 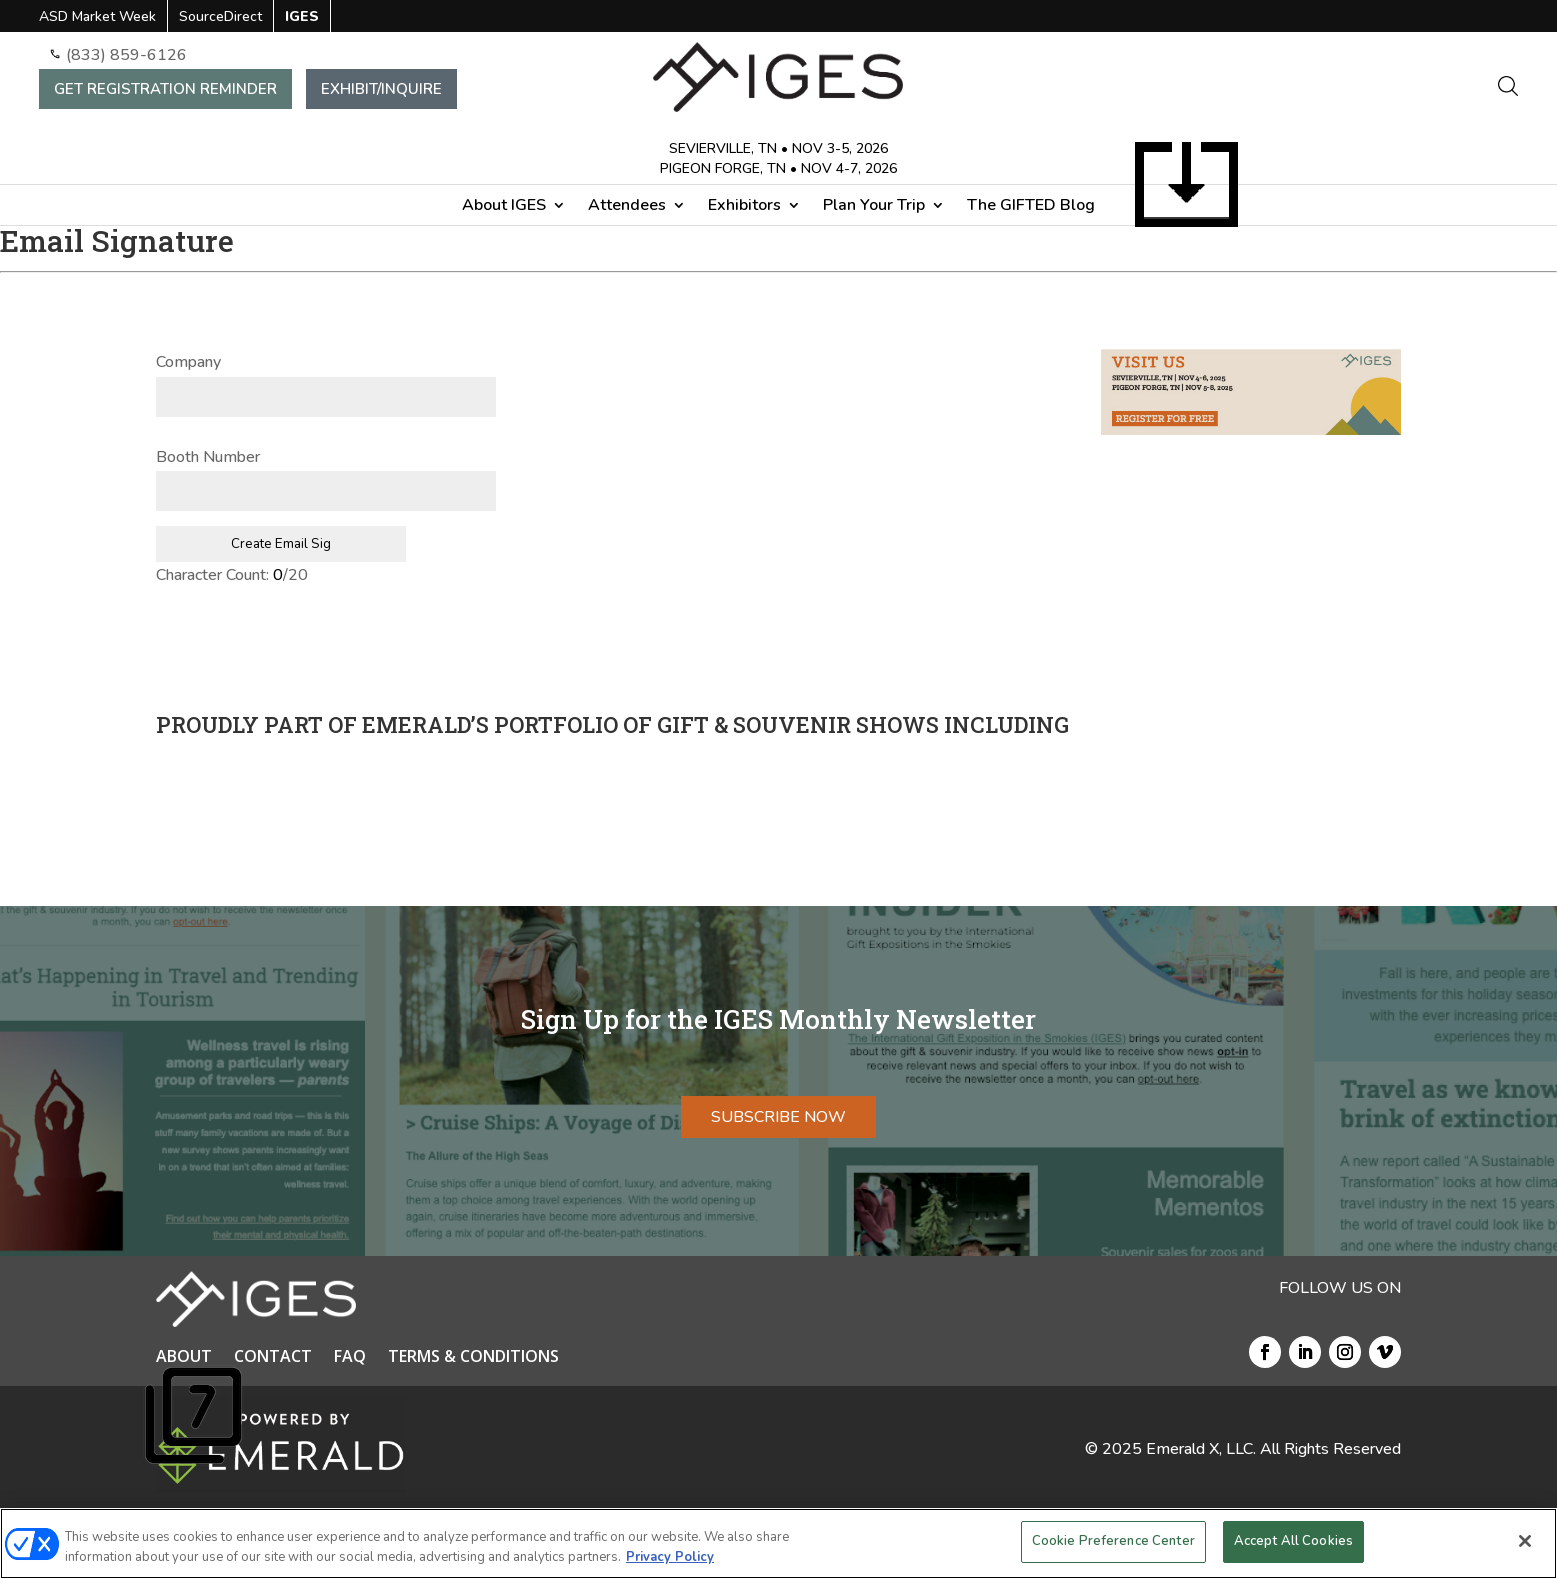 I want to click on download or install a system update, so click(x=1186, y=184).